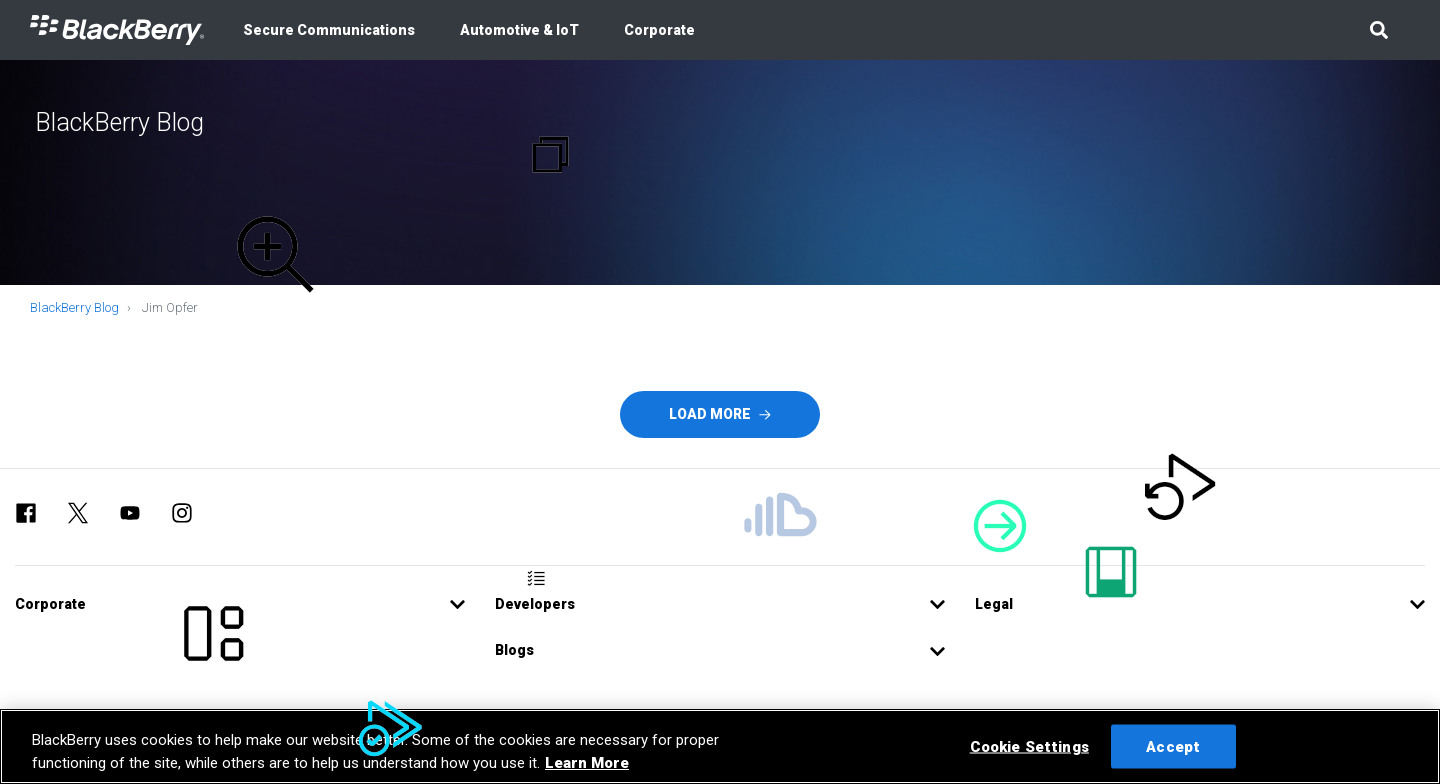 This screenshot has width=1440, height=784. What do you see at coordinates (275, 254) in the screenshot?
I see `zoom in on the current view` at bounding box center [275, 254].